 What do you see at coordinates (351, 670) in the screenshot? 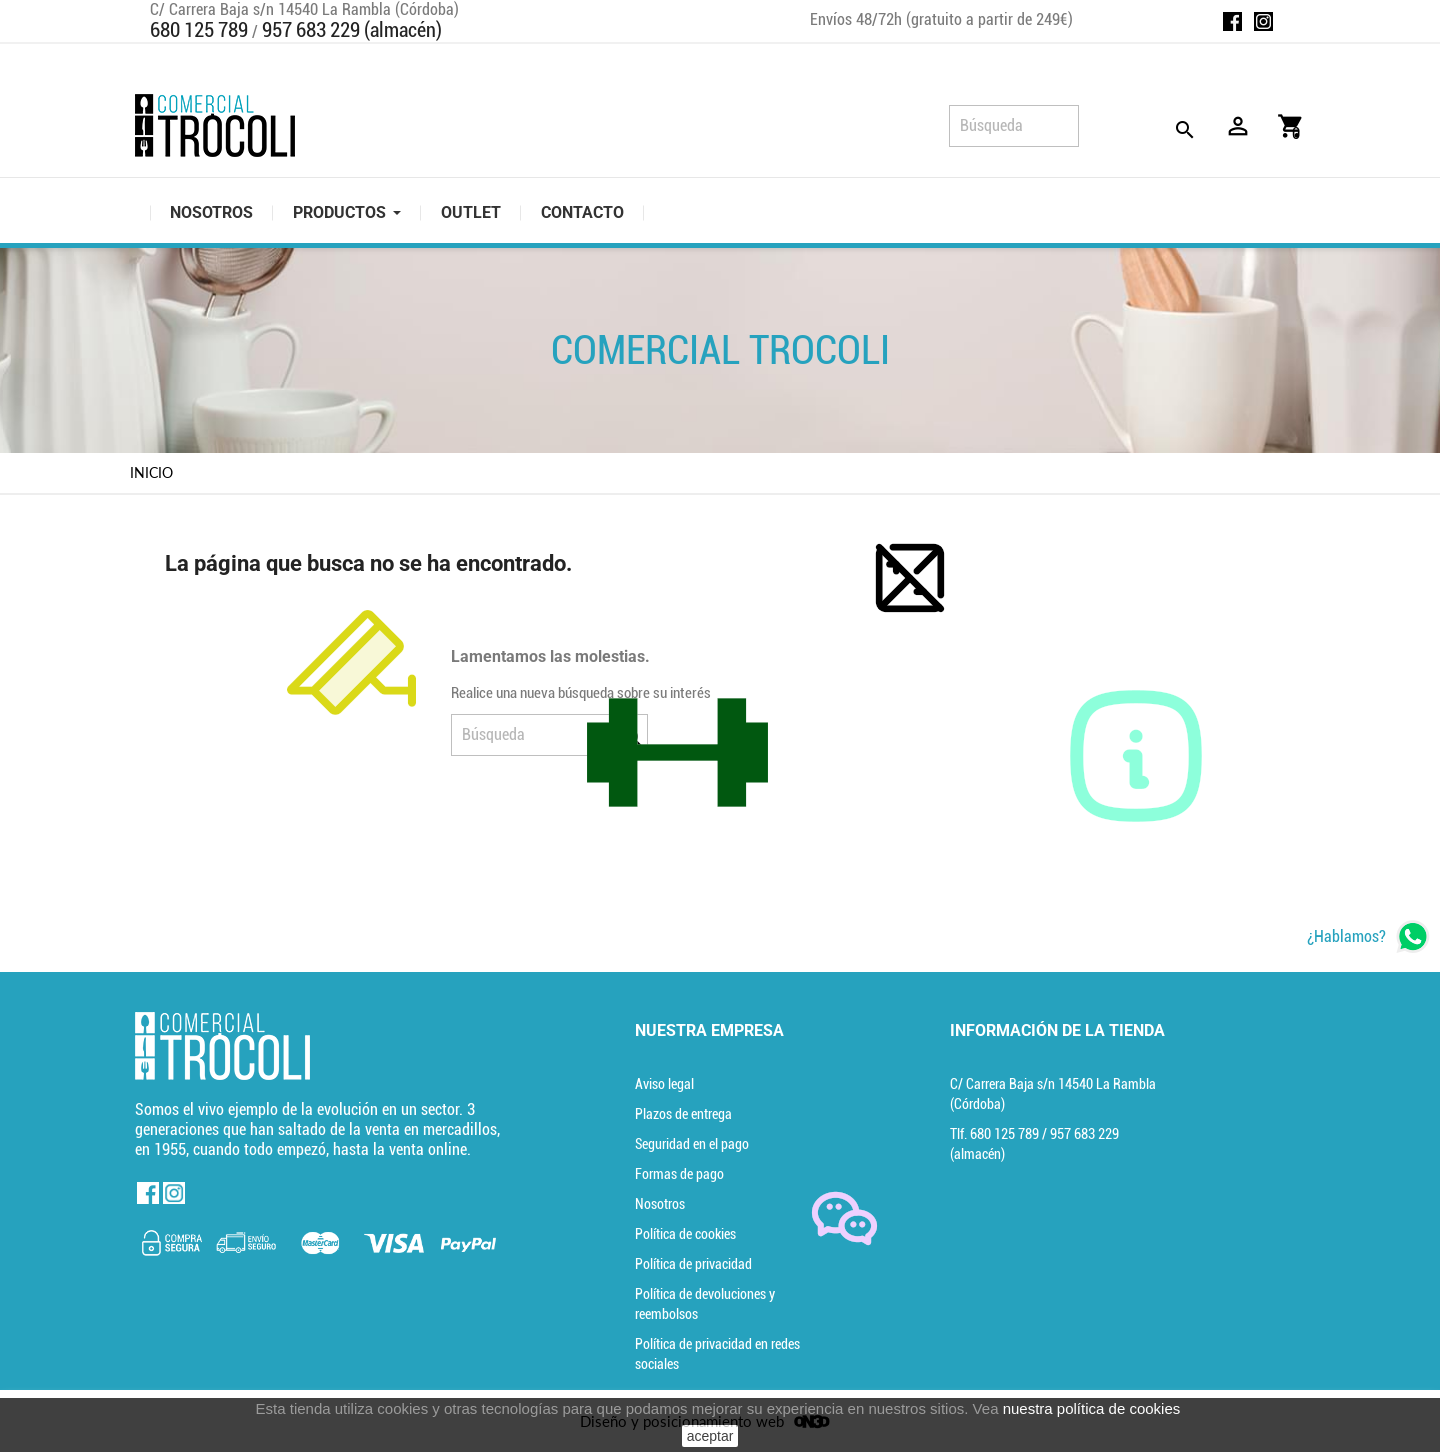
I see `access security camera settings` at bounding box center [351, 670].